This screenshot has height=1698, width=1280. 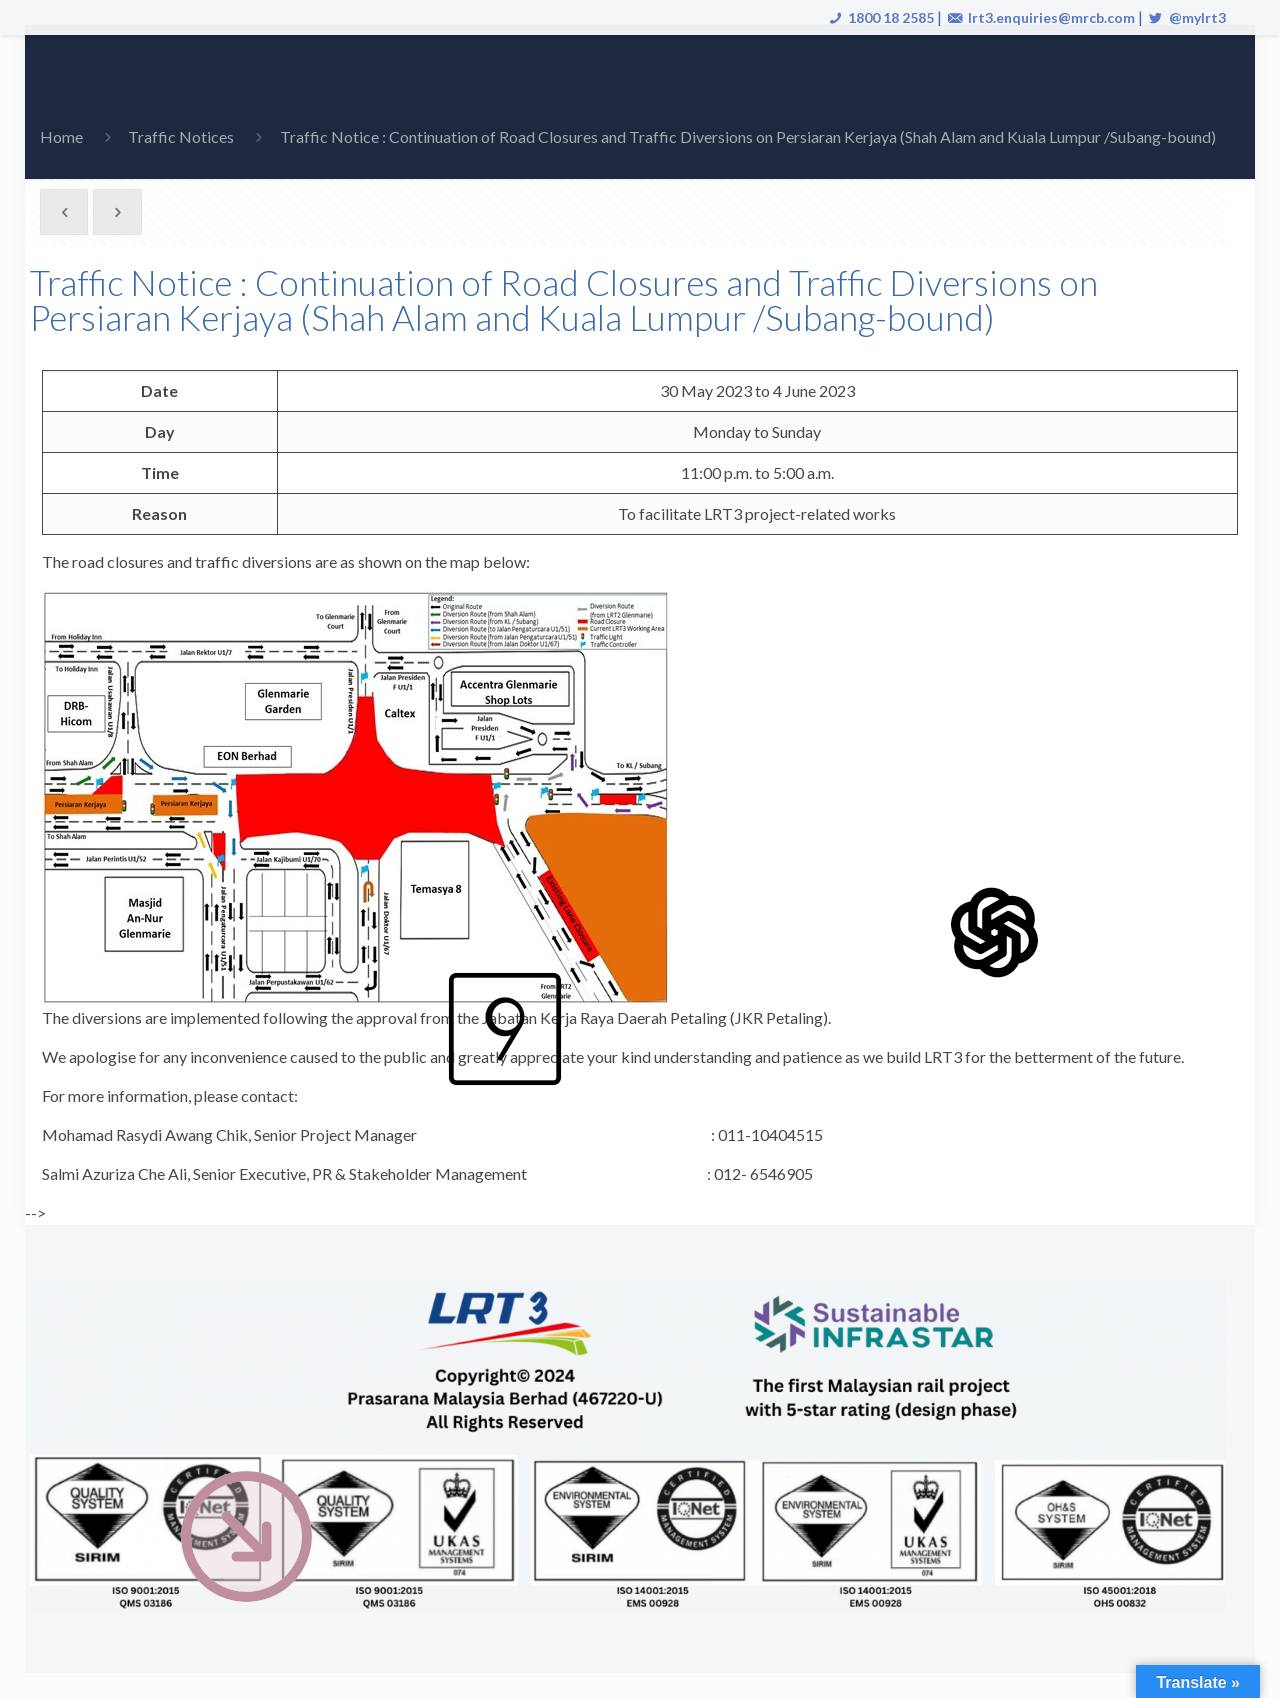 I want to click on select number nine from a numeric keypad, so click(x=505, y=1029).